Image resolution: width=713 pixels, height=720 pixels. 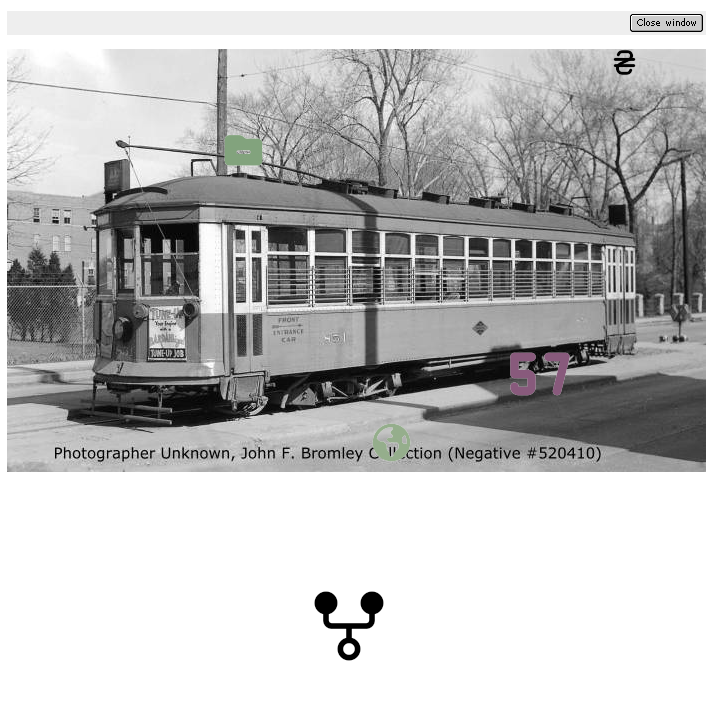 I want to click on switch to global or worldwide settings, so click(x=391, y=442).